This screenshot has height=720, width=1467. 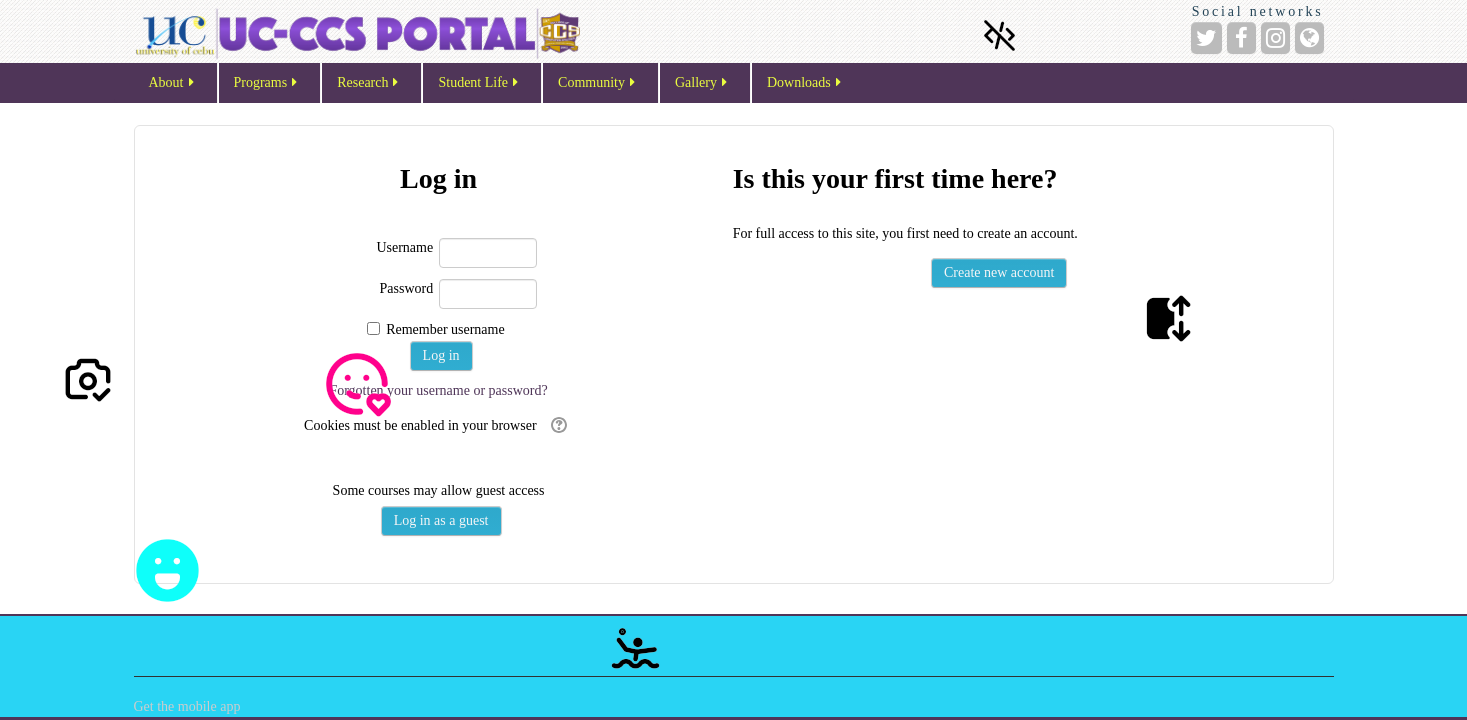 What do you see at coordinates (635, 649) in the screenshot?
I see `water polo sport activity` at bounding box center [635, 649].